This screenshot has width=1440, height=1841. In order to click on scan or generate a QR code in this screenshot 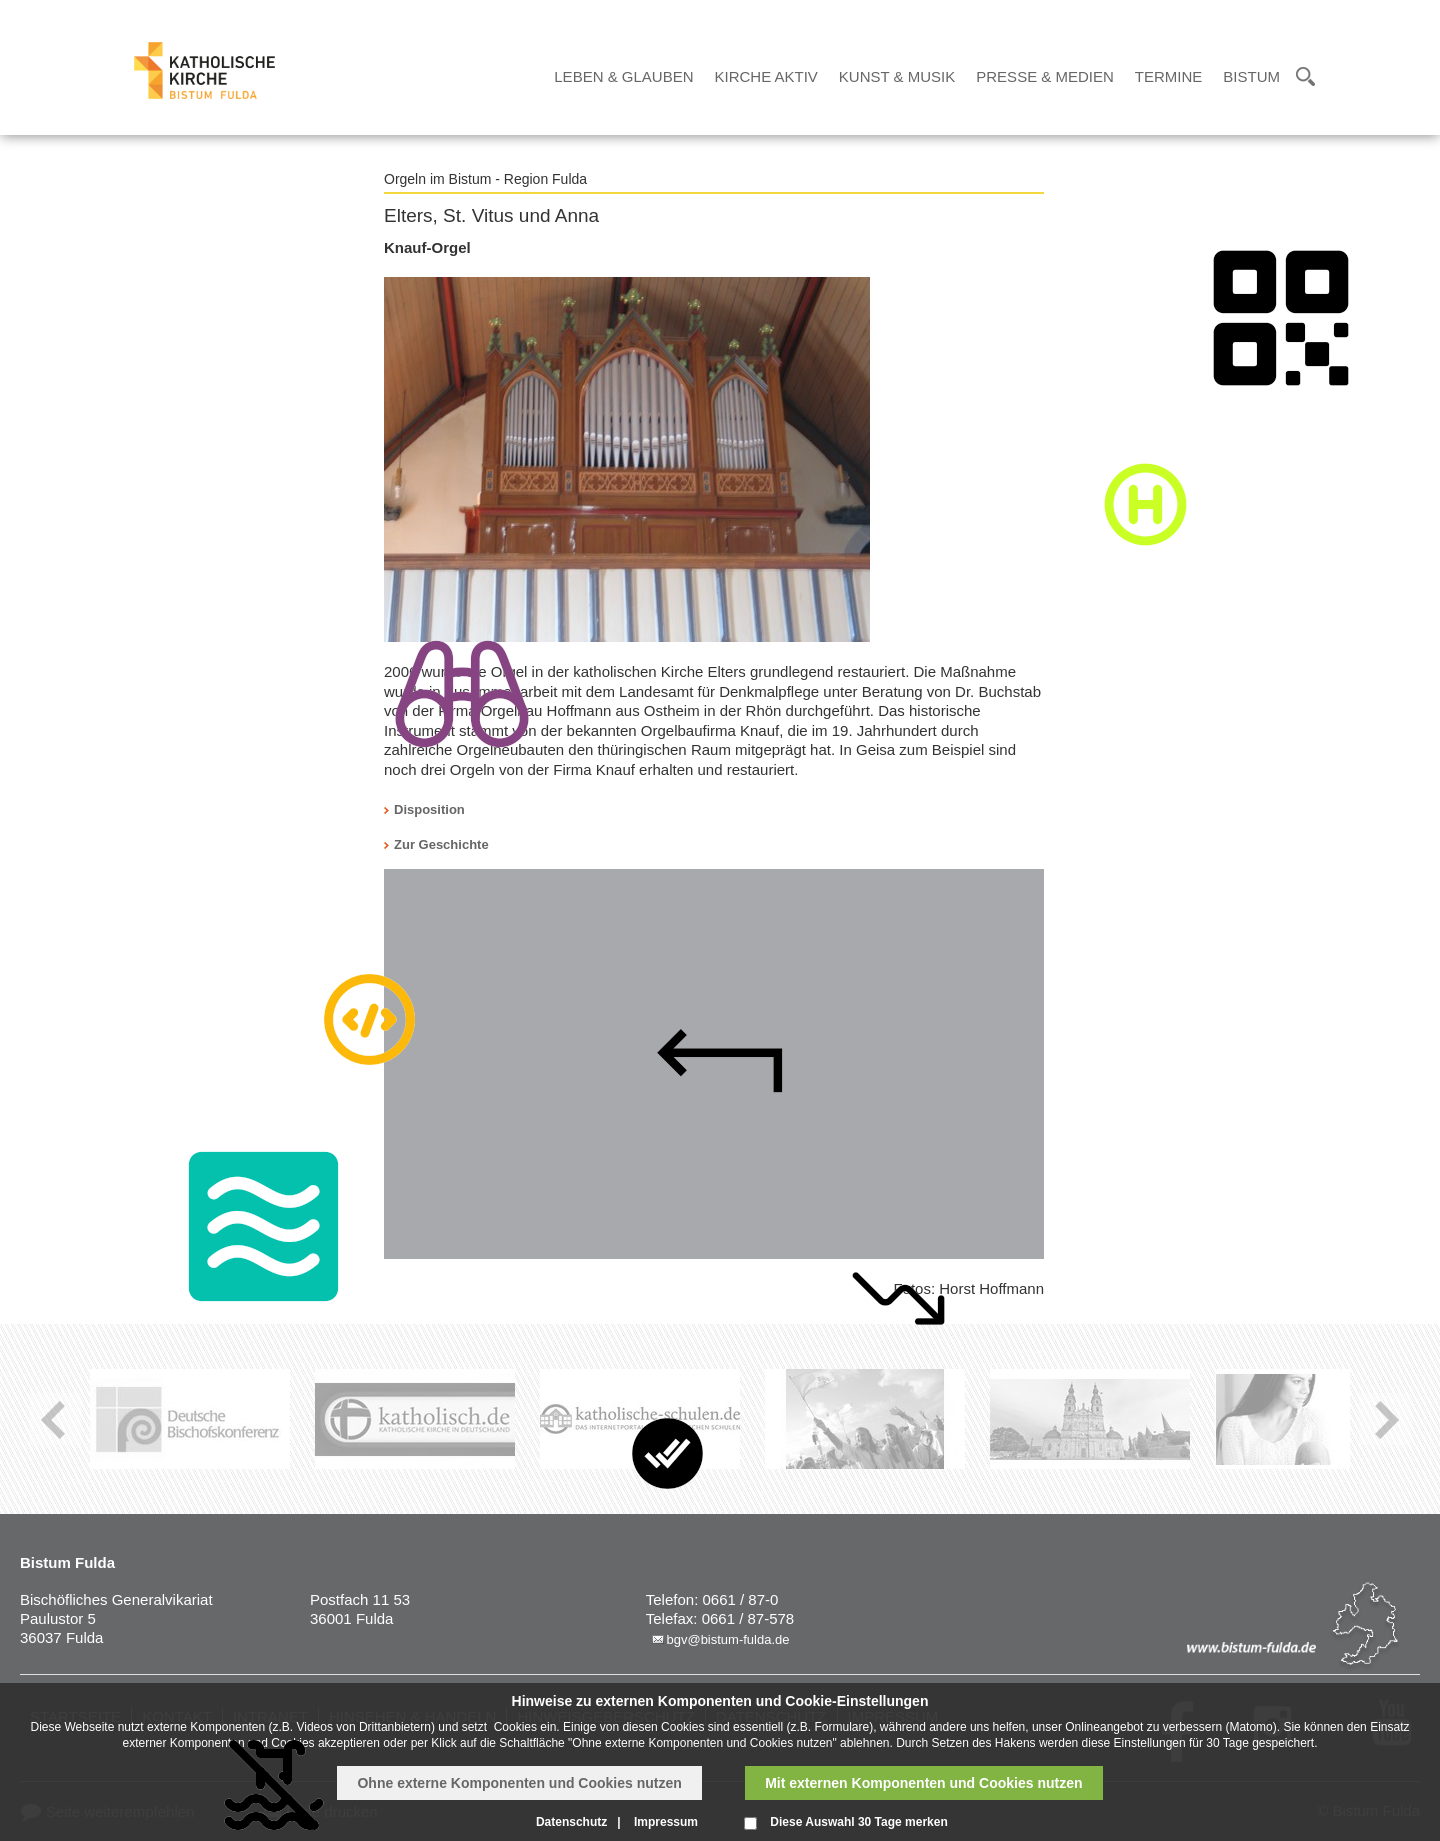, I will do `click(1281, 318)`.